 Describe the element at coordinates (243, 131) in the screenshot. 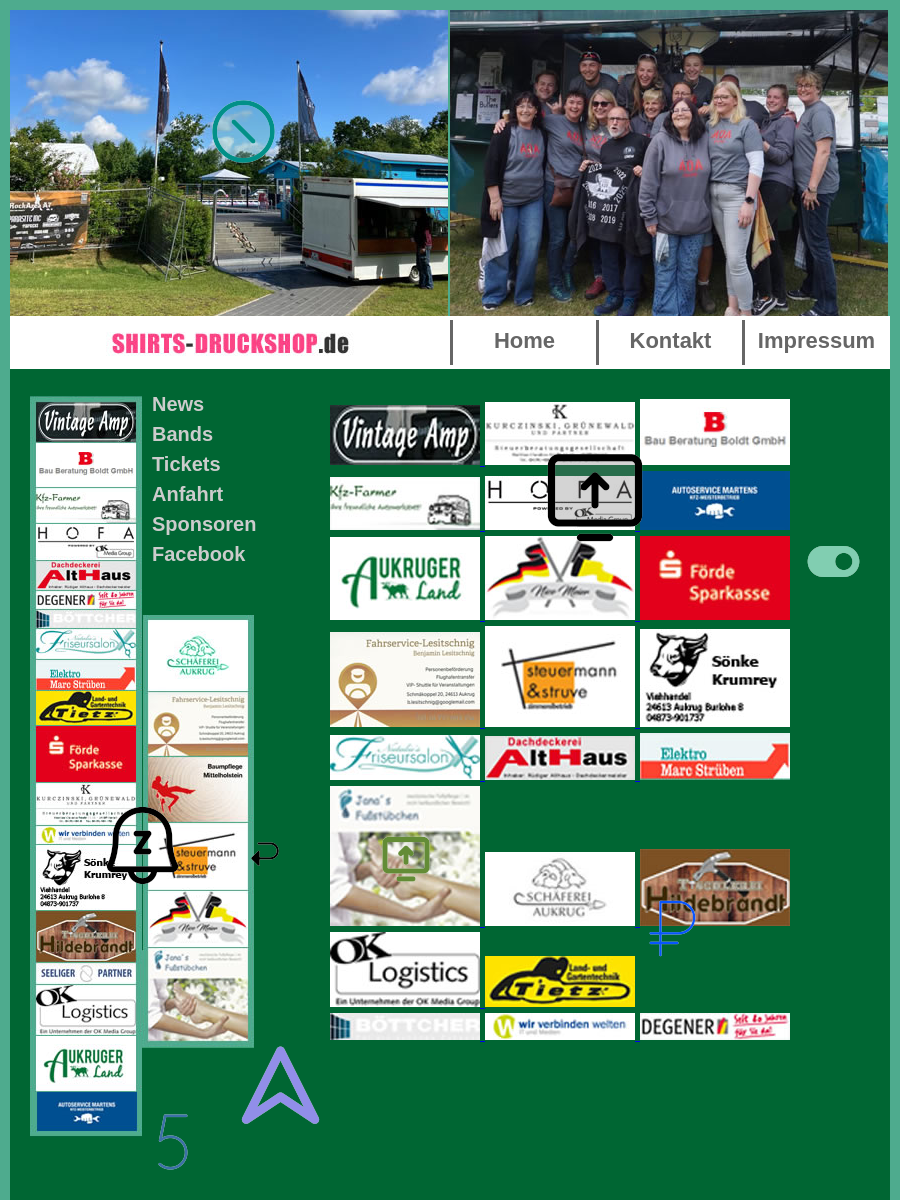

I see `indicates a prohibited or restricted action` at that location.